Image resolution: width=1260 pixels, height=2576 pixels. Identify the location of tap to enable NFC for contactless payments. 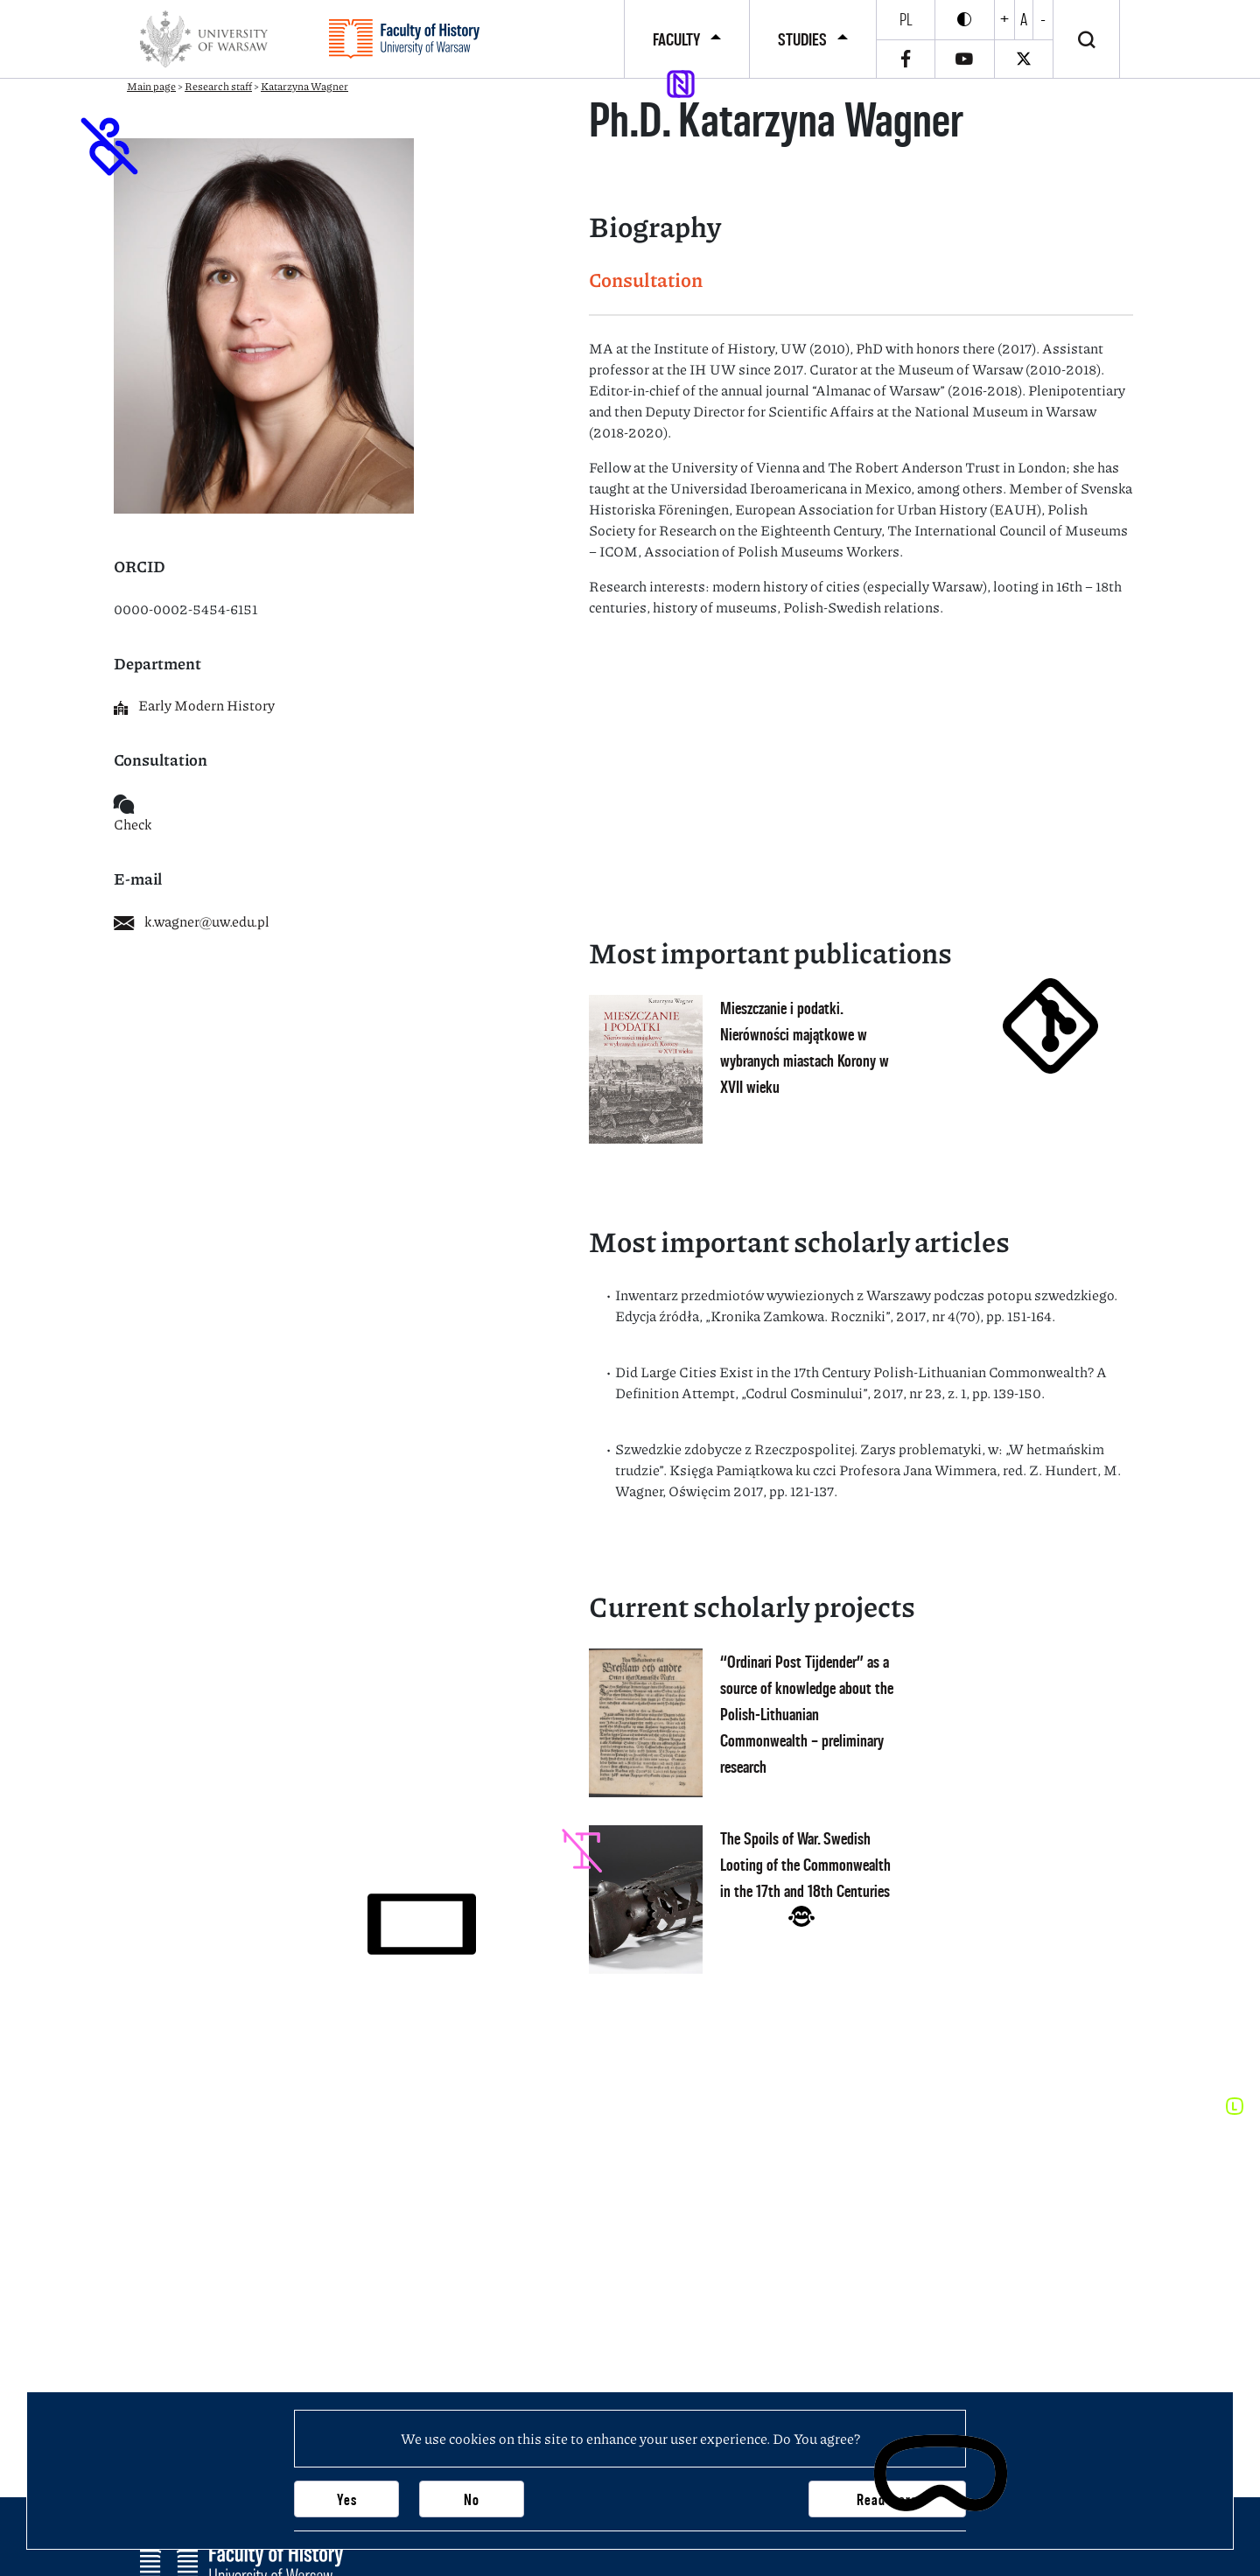
(681, 84).